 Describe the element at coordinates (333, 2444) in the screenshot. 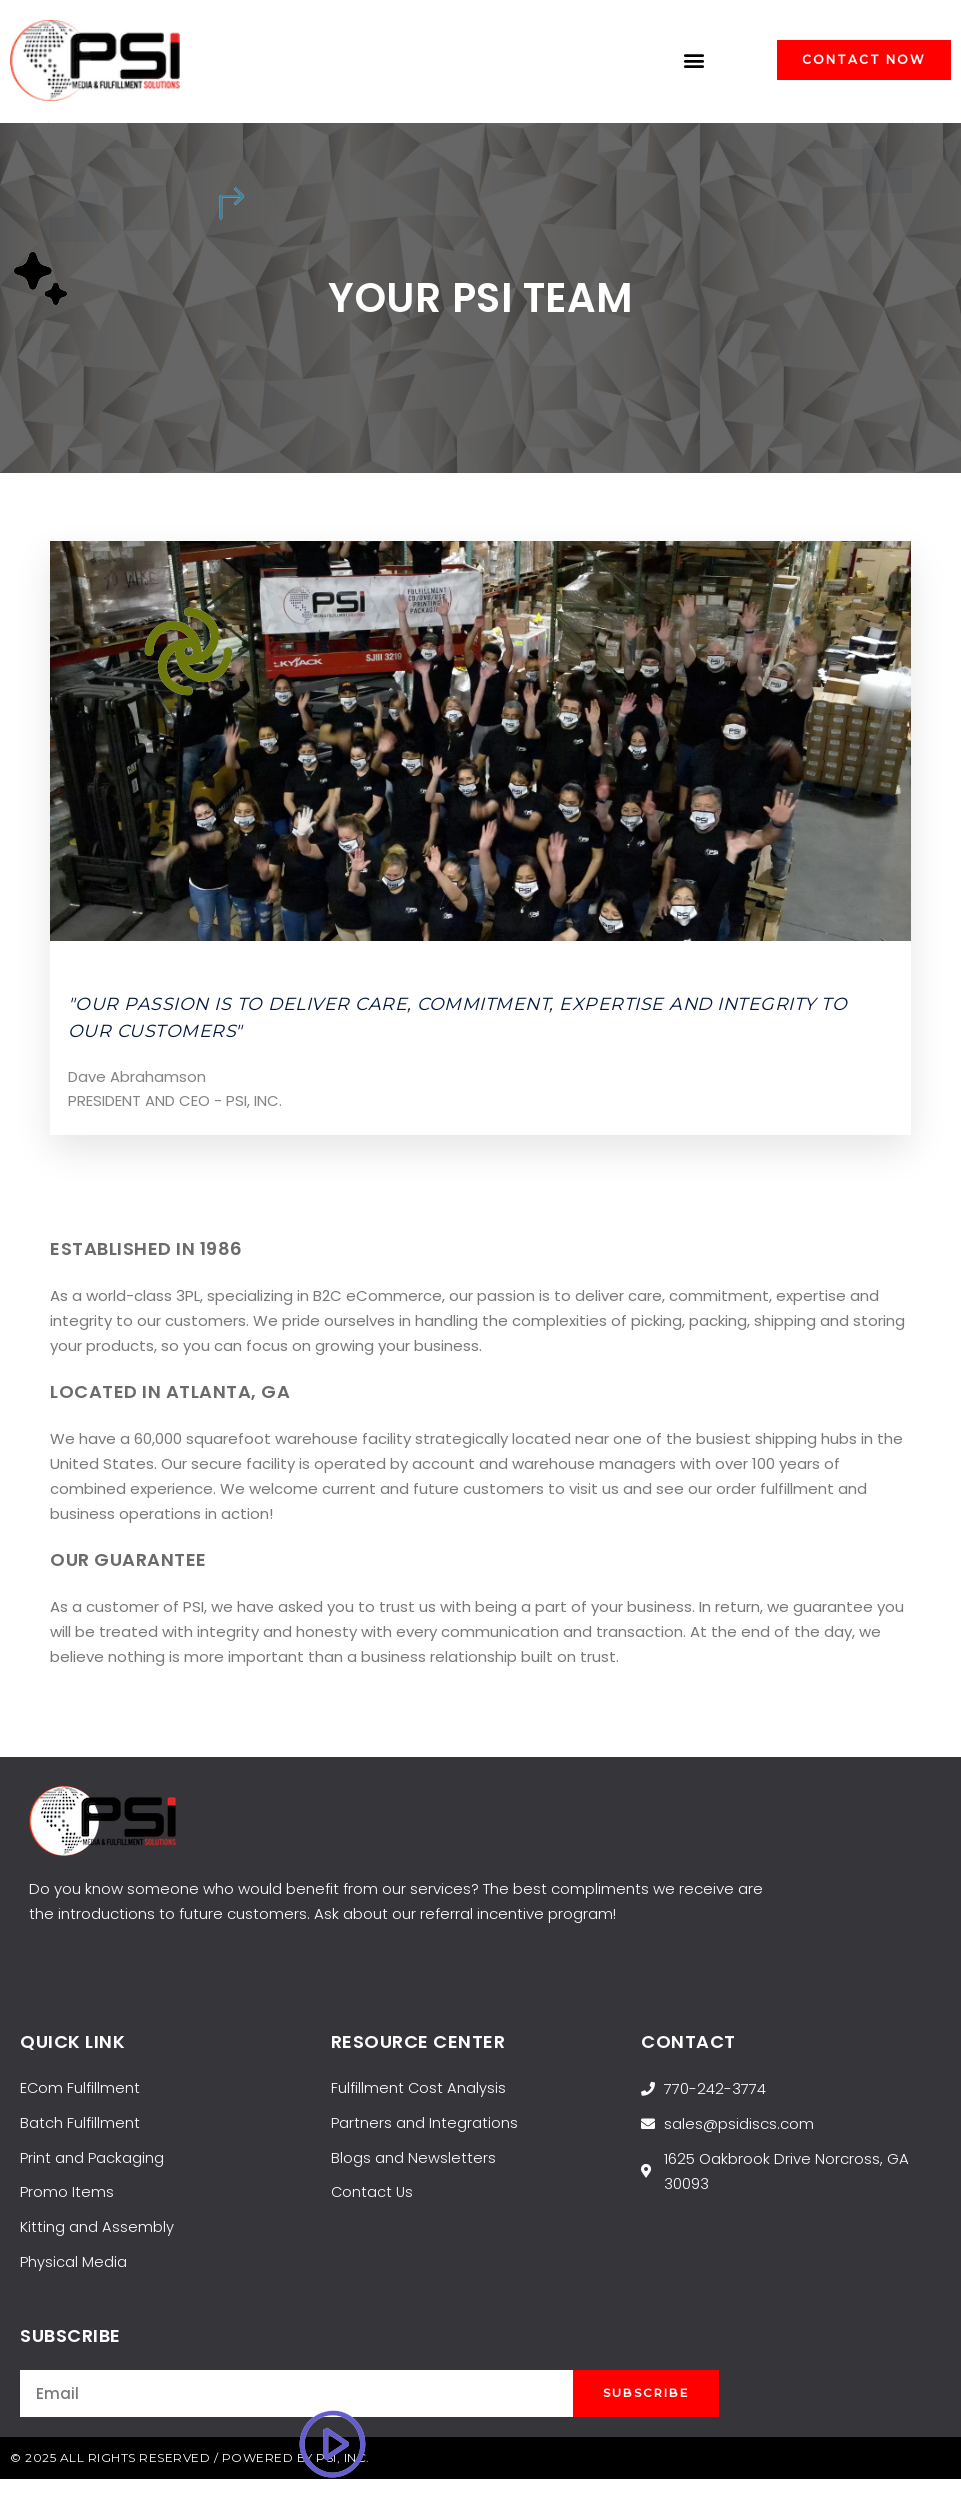

I see `play media or start video playback` at that location.